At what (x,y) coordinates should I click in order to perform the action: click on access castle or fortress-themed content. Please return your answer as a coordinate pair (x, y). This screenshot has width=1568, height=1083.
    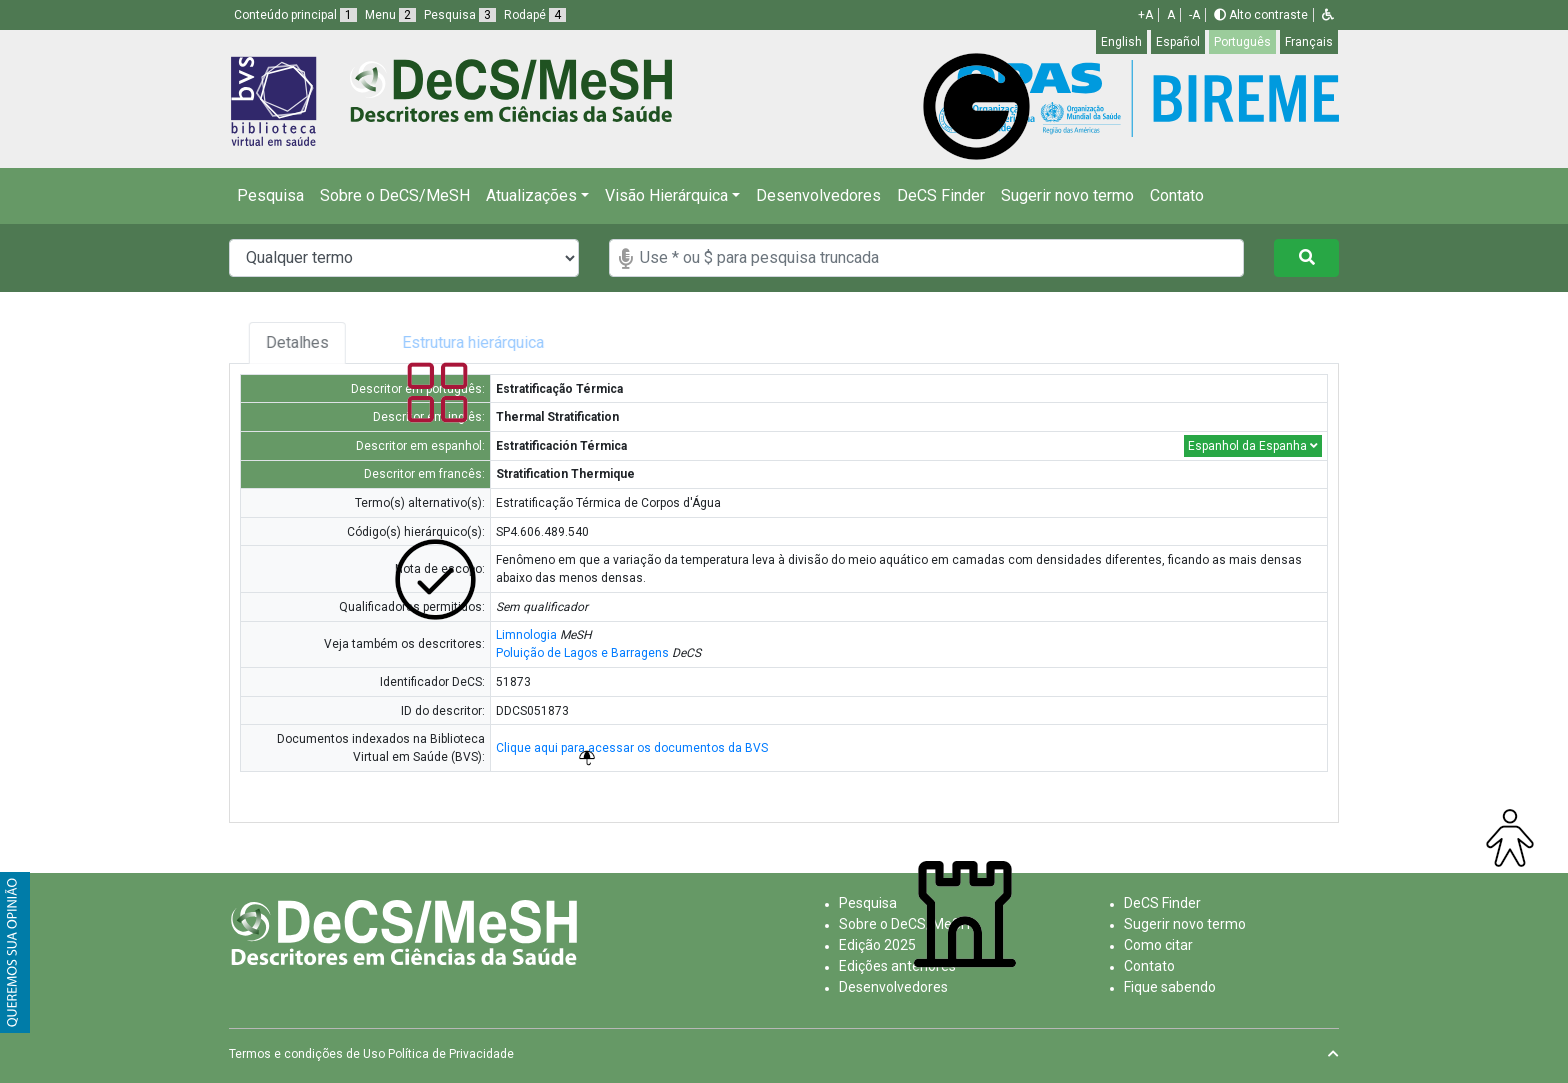
    Looking at the image, I should click on (965, 912).